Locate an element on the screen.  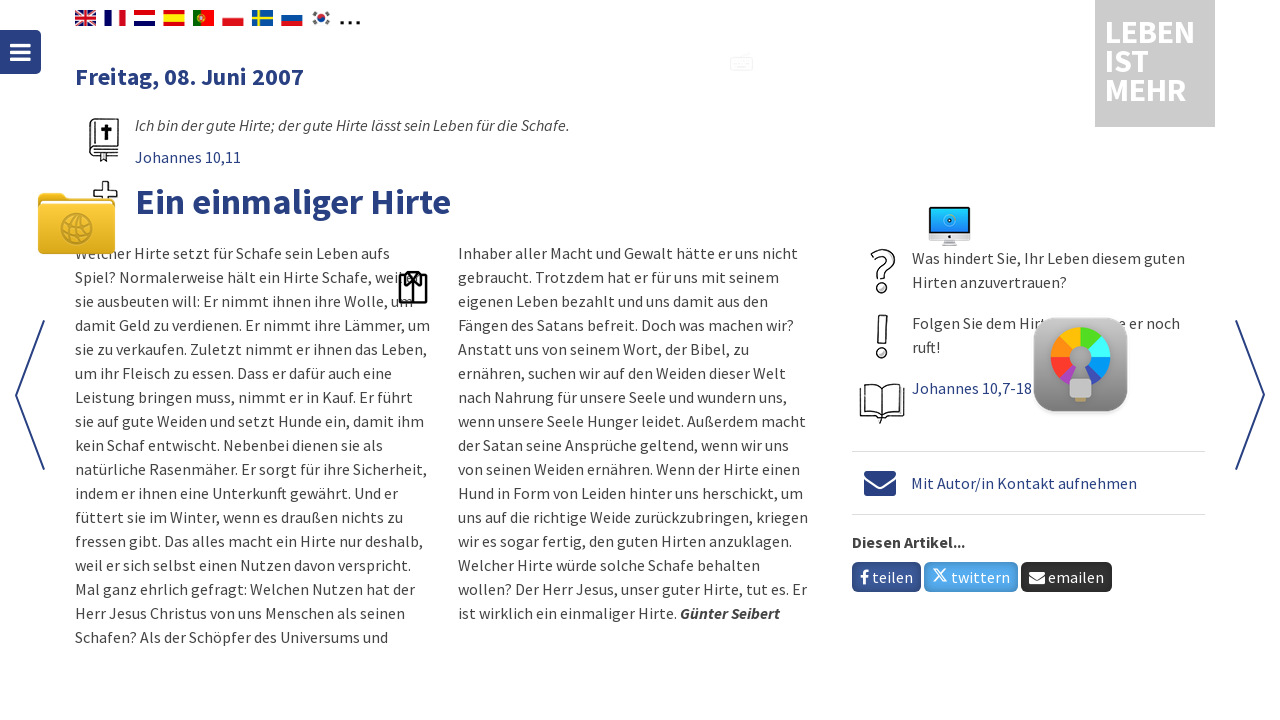
folder containing HTML or web files is located at coordinates (76, 223).